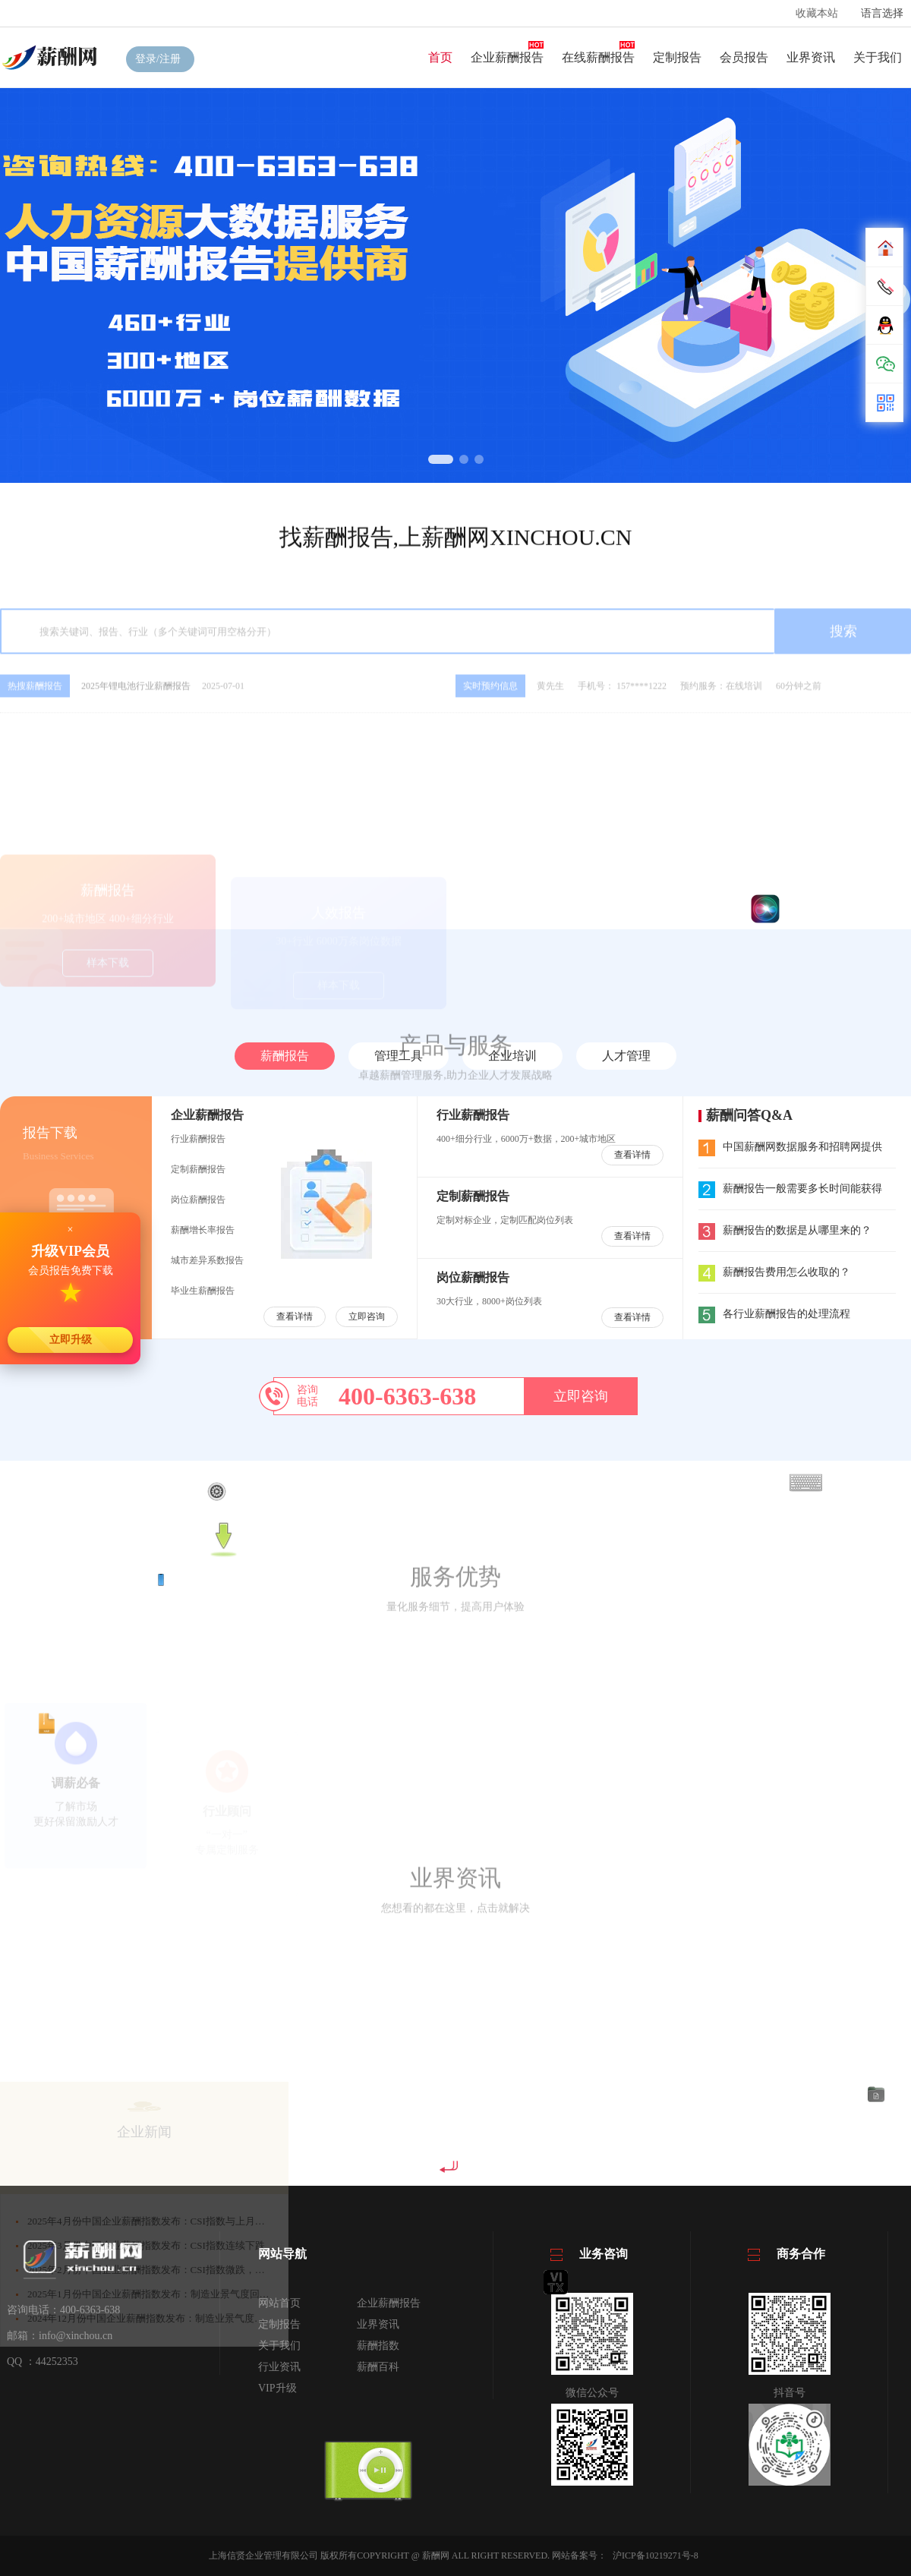 Image resolution: width=911 pixels, height=2576 pixels. What do you see at coordinates (448, 2165) in the screenshot?
I see `reply to all recipients of an email` at bounding box center [448, 2165].